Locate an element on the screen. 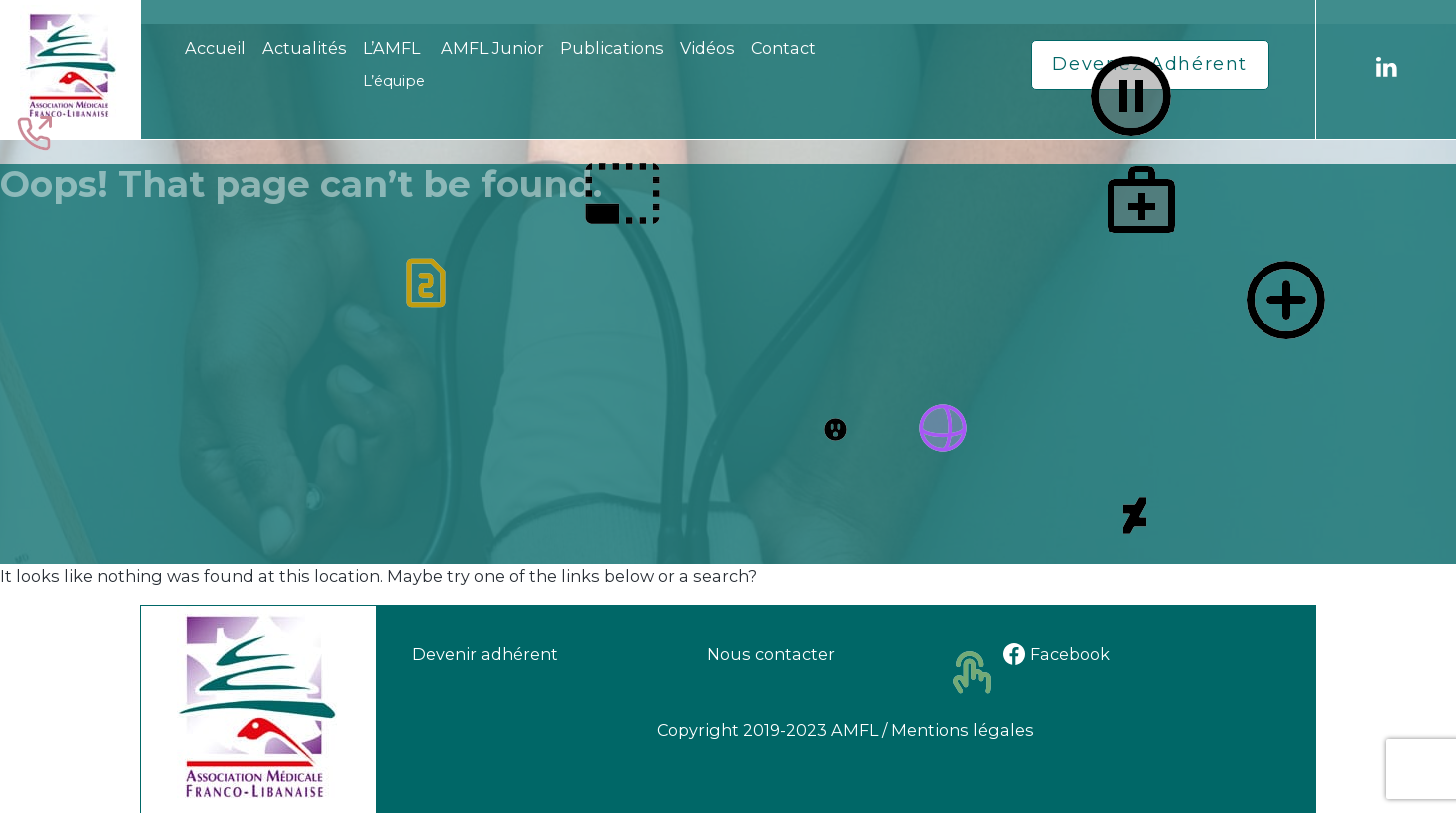 The height and width of the screenshot is (813, 1456). access global or worldwide settings is located at coordinates (943, 428).